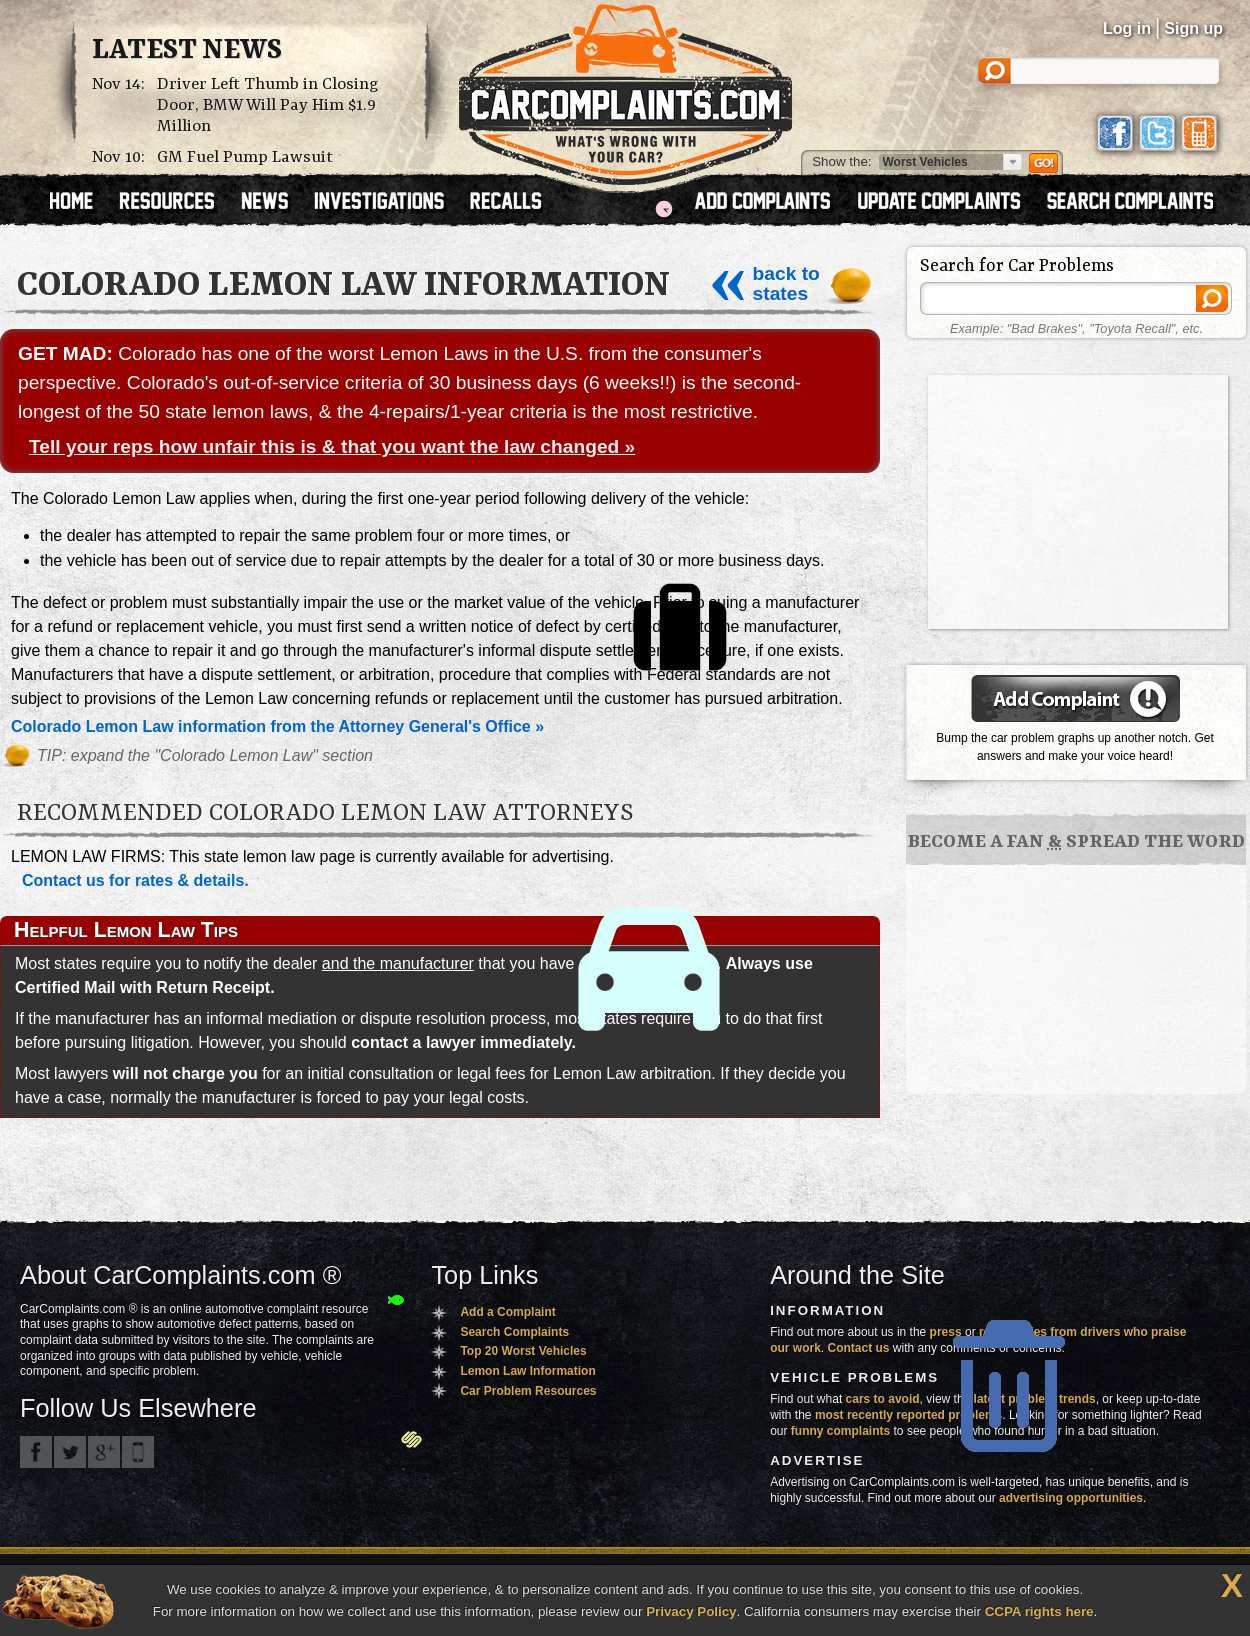  What do you see at coordinates (396, 1300) in the screenshot?
I see `indicates seafood or fish-related content` at bounding box center [396, 1300].